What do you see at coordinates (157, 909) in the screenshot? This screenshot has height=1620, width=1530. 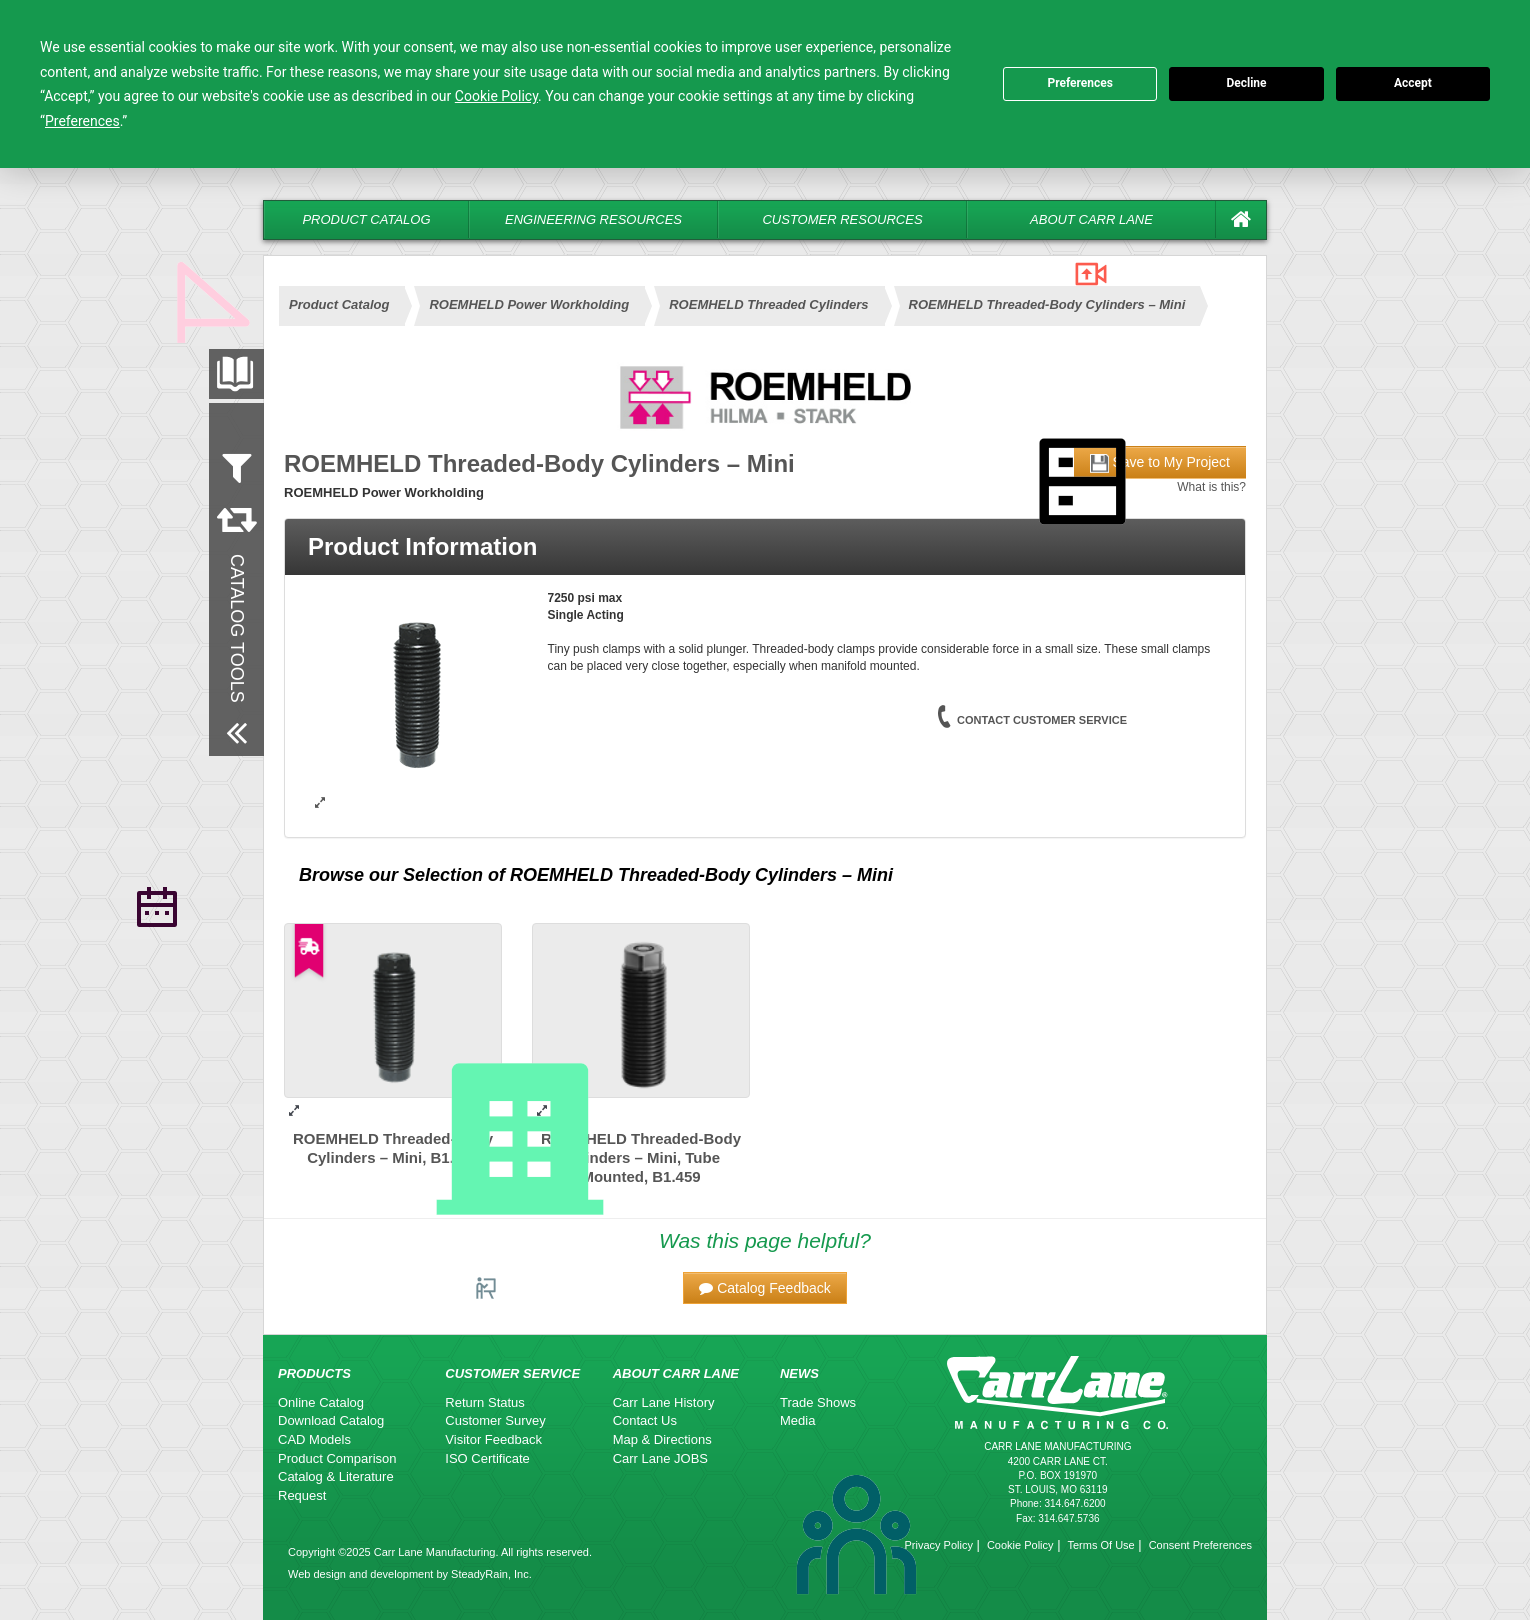 I see `view calendar or schedule` at bounding box center [157, 909].